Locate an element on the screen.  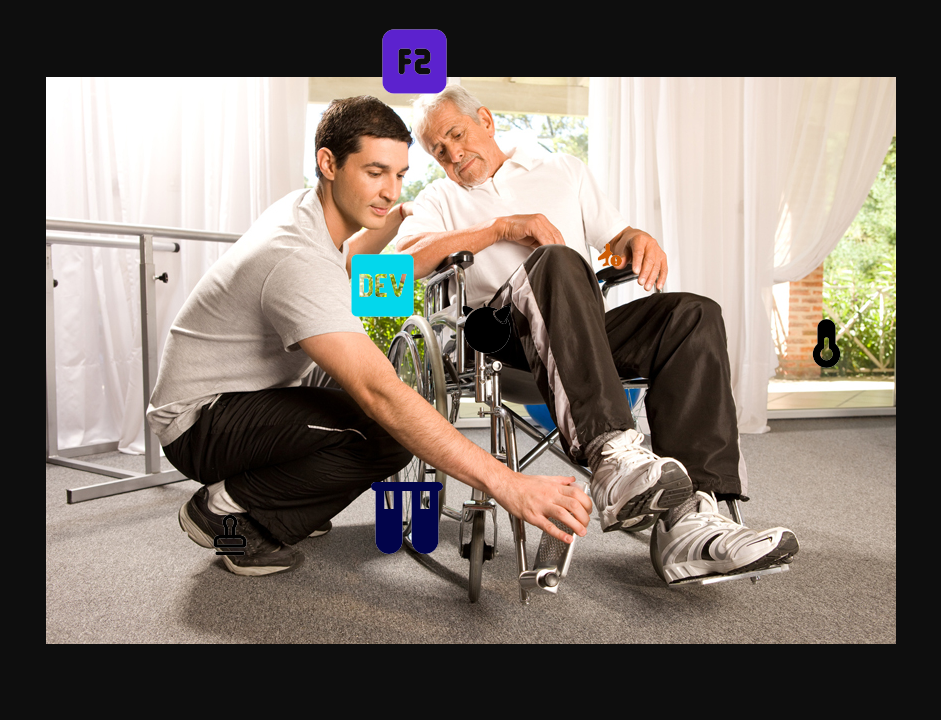
approve or stamp a document is located at coordinates (230, 535).